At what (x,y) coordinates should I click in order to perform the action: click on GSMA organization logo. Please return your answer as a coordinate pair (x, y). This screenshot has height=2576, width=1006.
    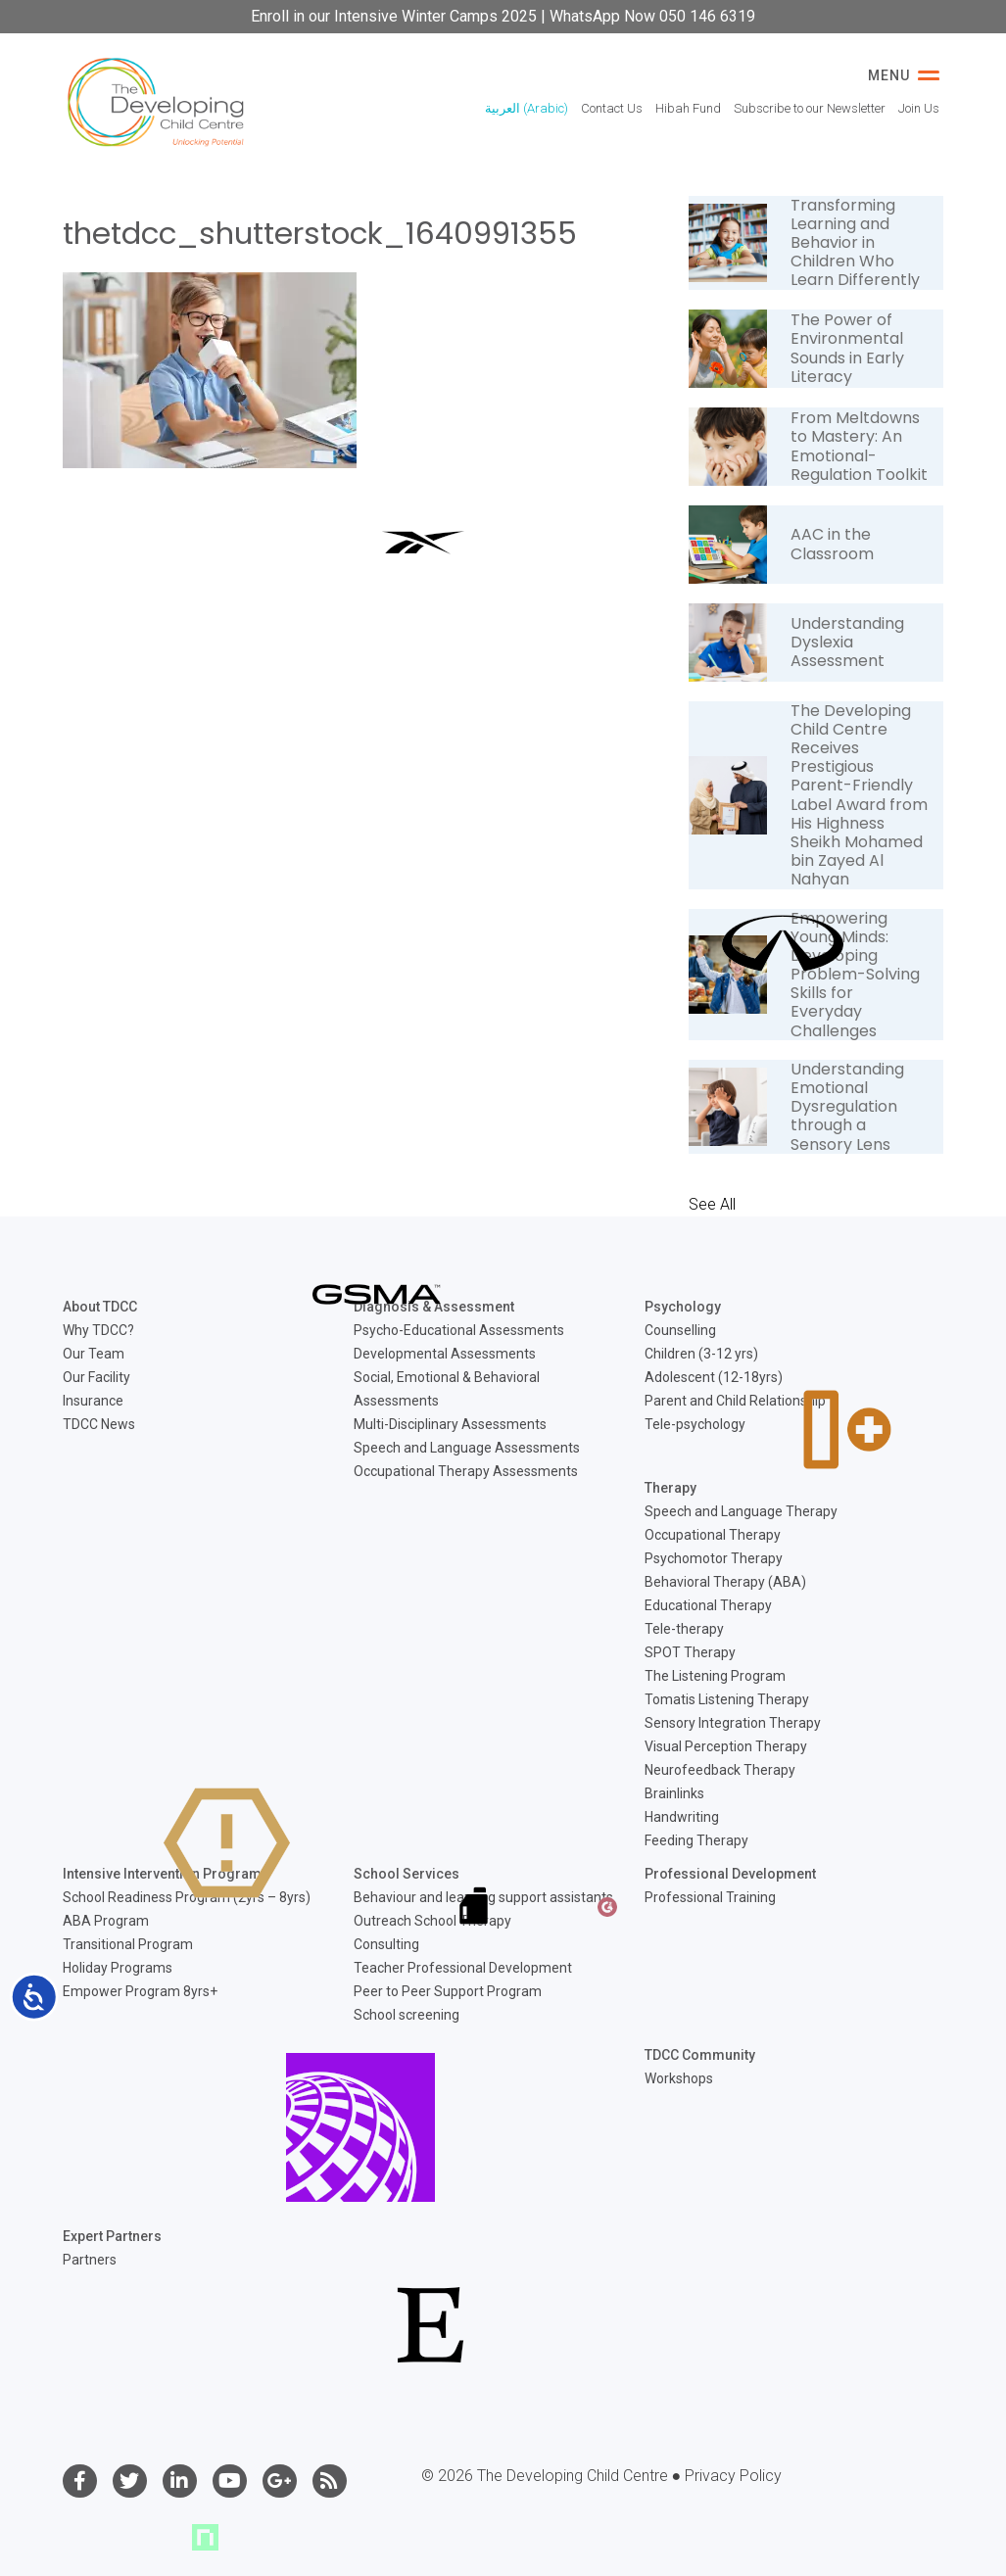
    Looking at the image, I should click on (376, 1294).